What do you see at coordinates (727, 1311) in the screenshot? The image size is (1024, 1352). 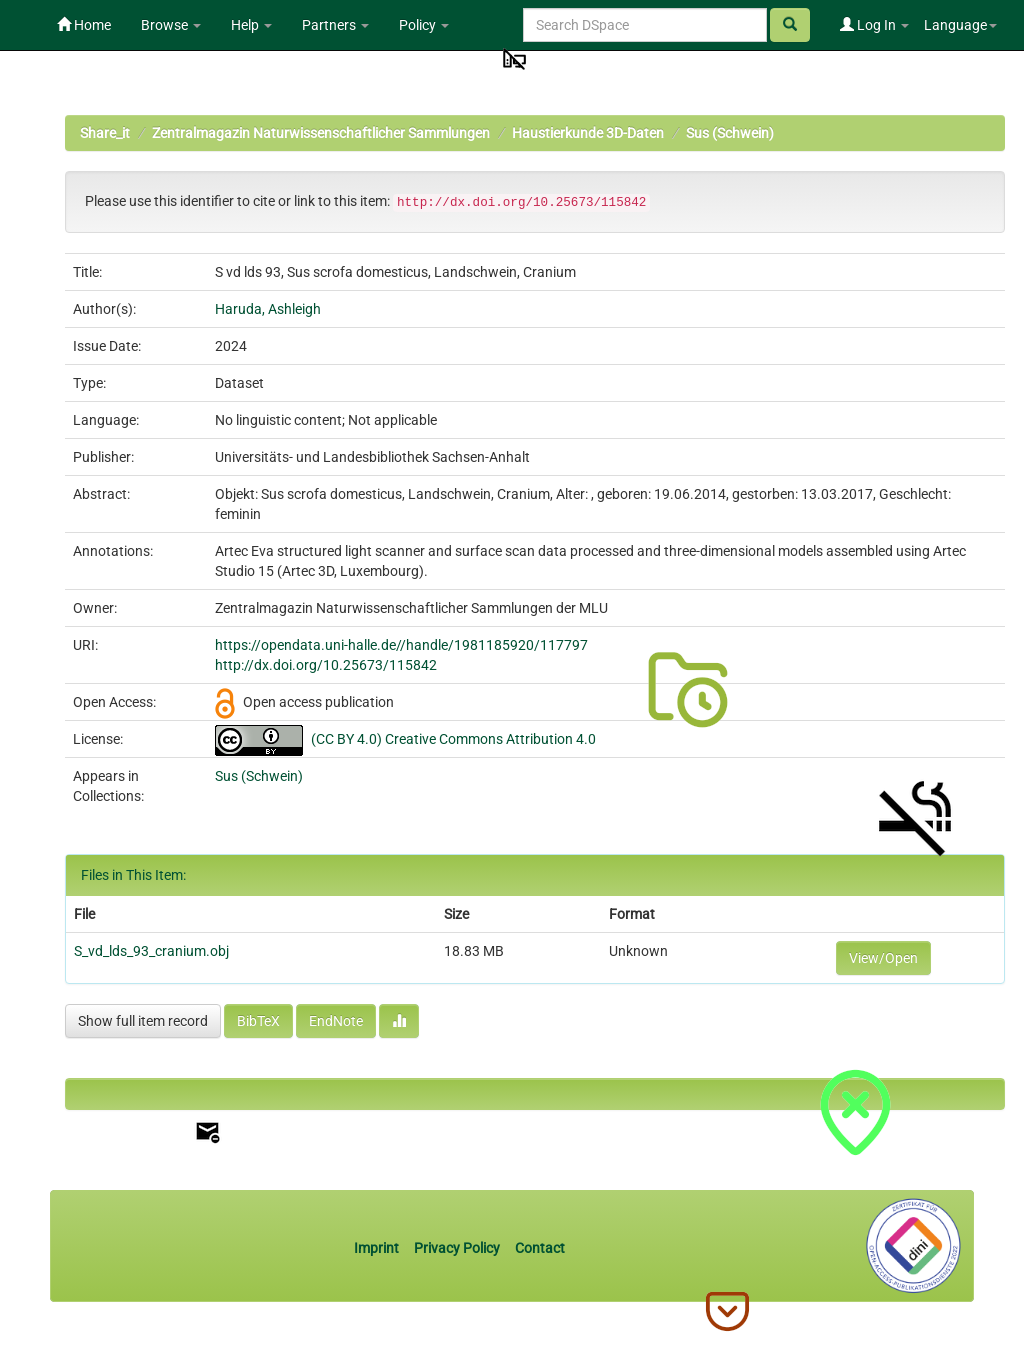 I see `save to pocket for later reading` at bounding box center [727, 1311].